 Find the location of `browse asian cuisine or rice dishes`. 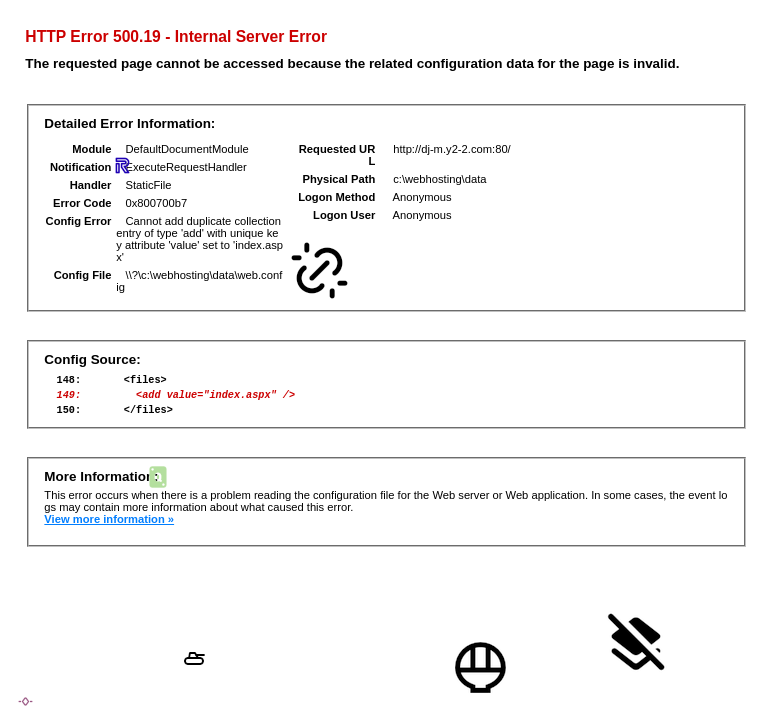

browse asian cuisine or rice dishes is located at coordinates (480, 667).